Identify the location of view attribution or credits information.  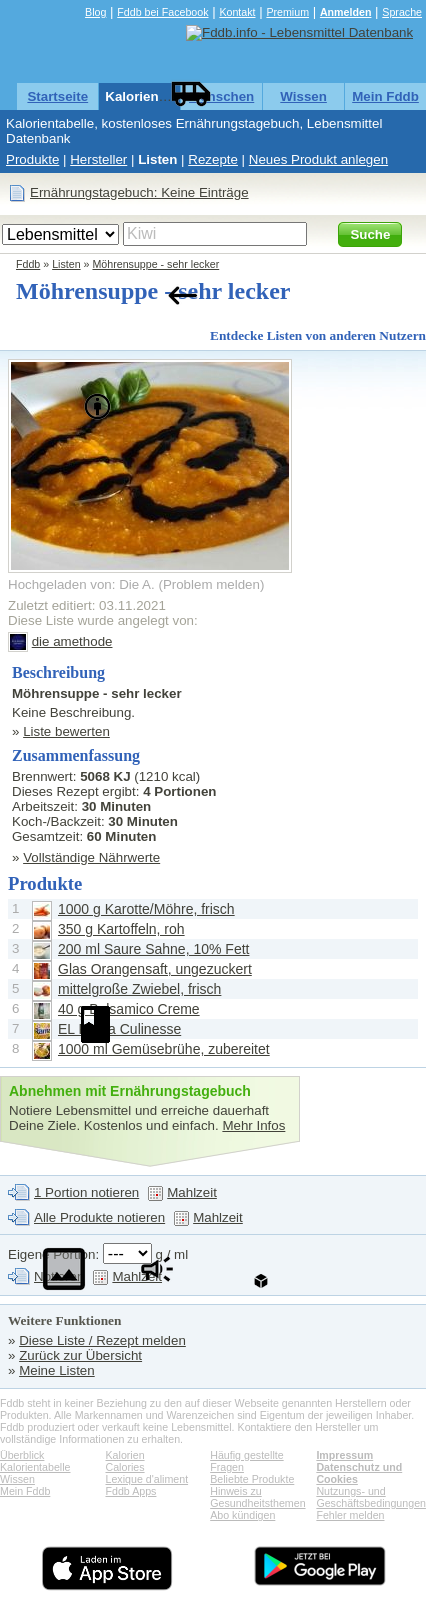
(97, 406).